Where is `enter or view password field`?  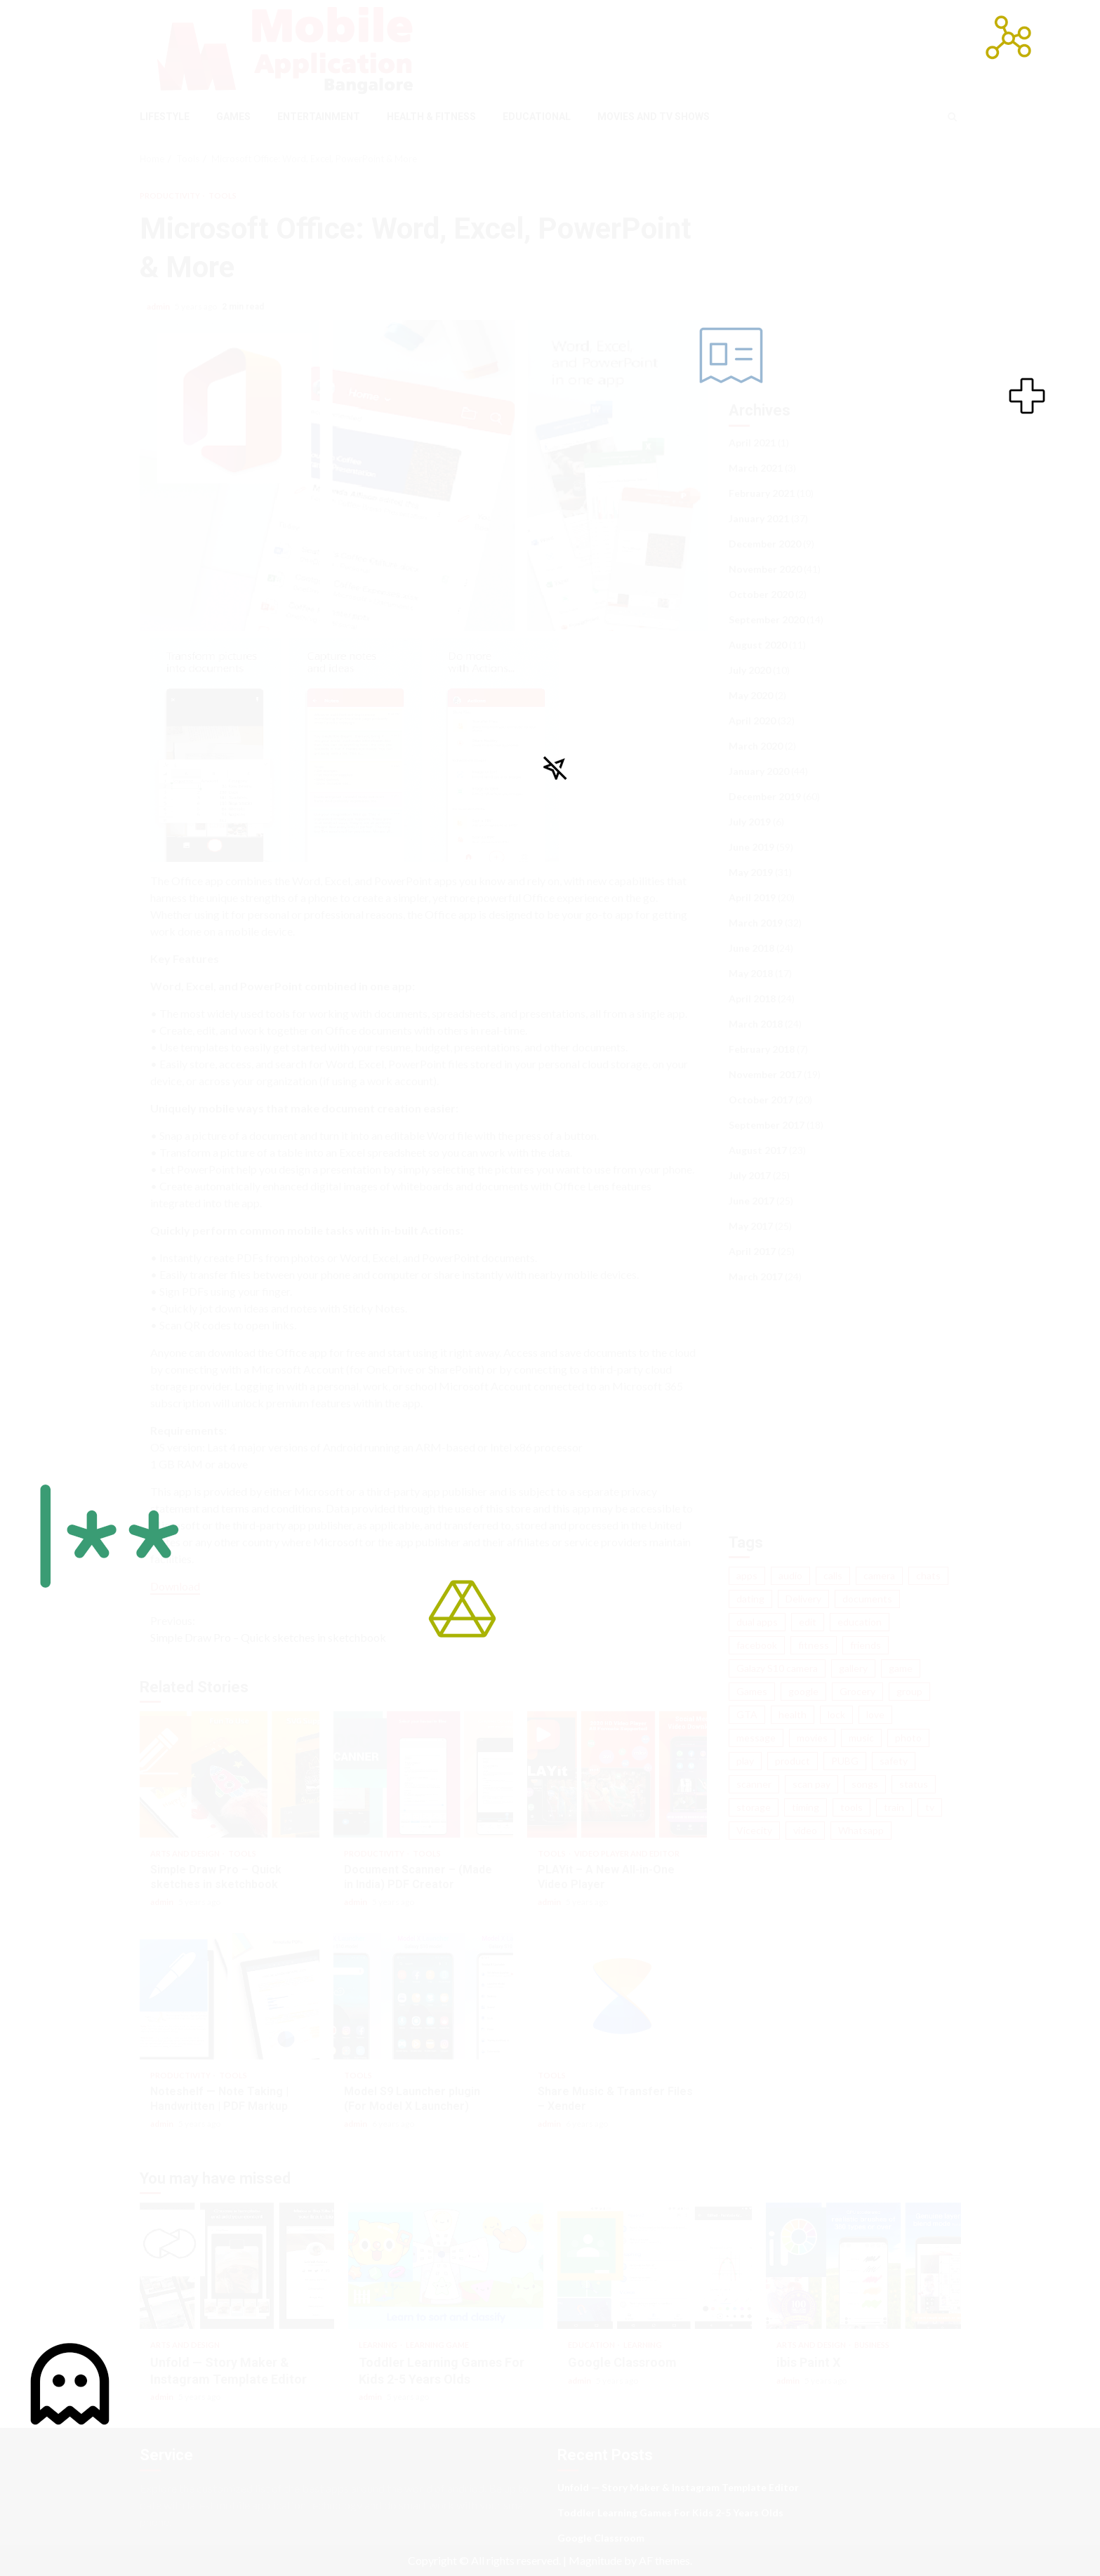
enter or view password field is located at coordinates (102, 1536).